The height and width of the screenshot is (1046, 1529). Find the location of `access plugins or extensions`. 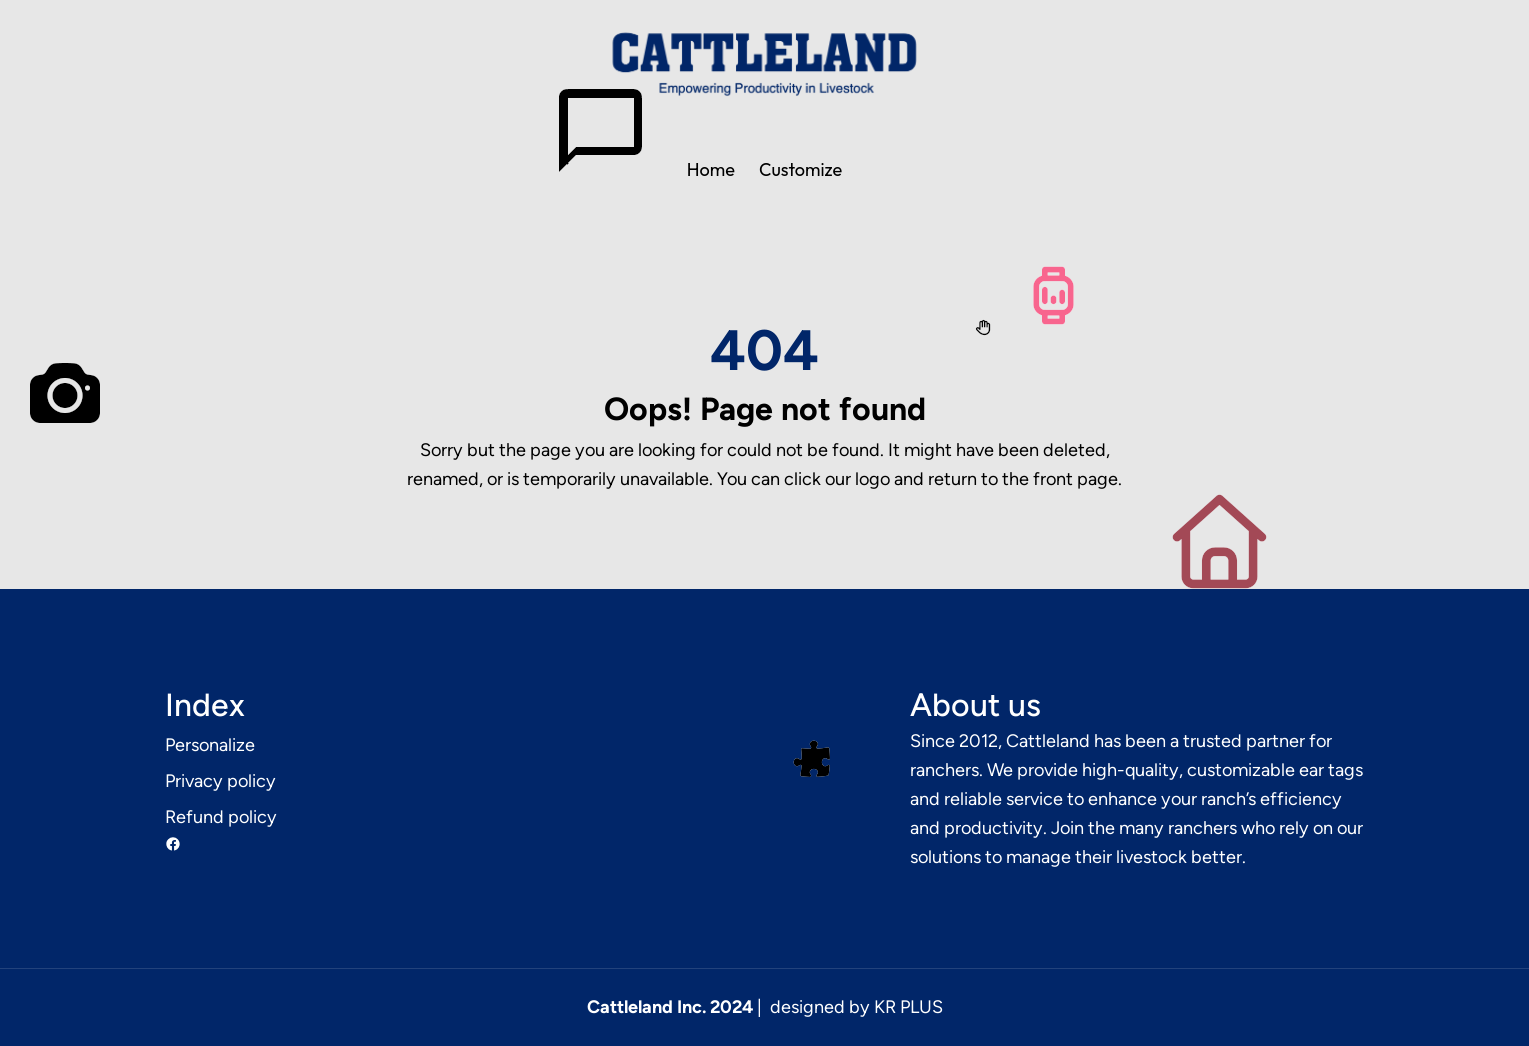

access plugins or extensions is located at coordinates (812, 759).